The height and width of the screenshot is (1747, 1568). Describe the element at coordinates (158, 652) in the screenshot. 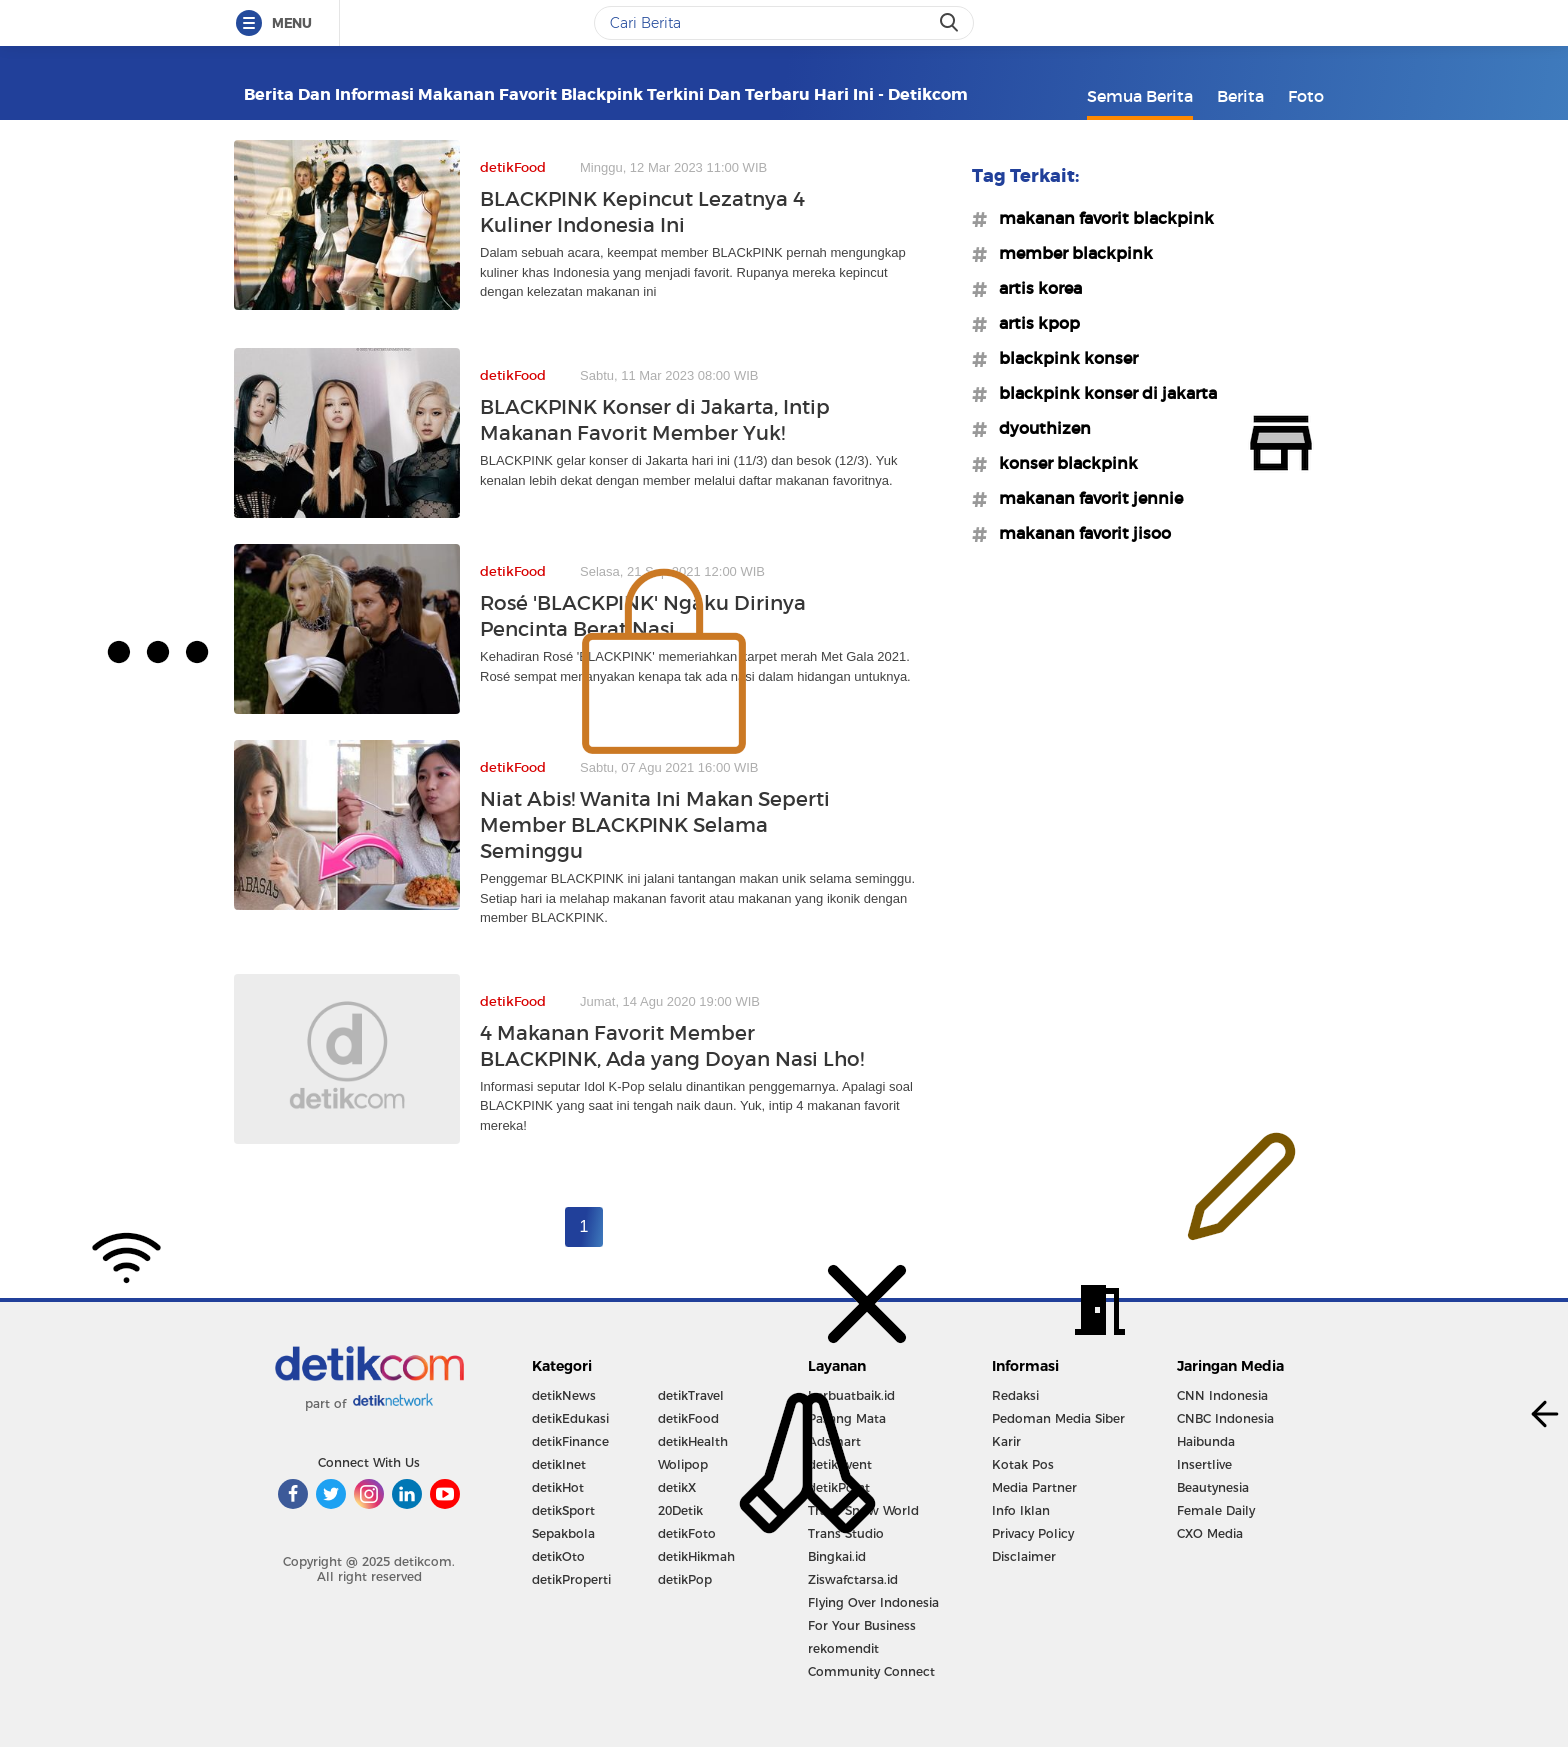

I see `access more options or actions` at that location.